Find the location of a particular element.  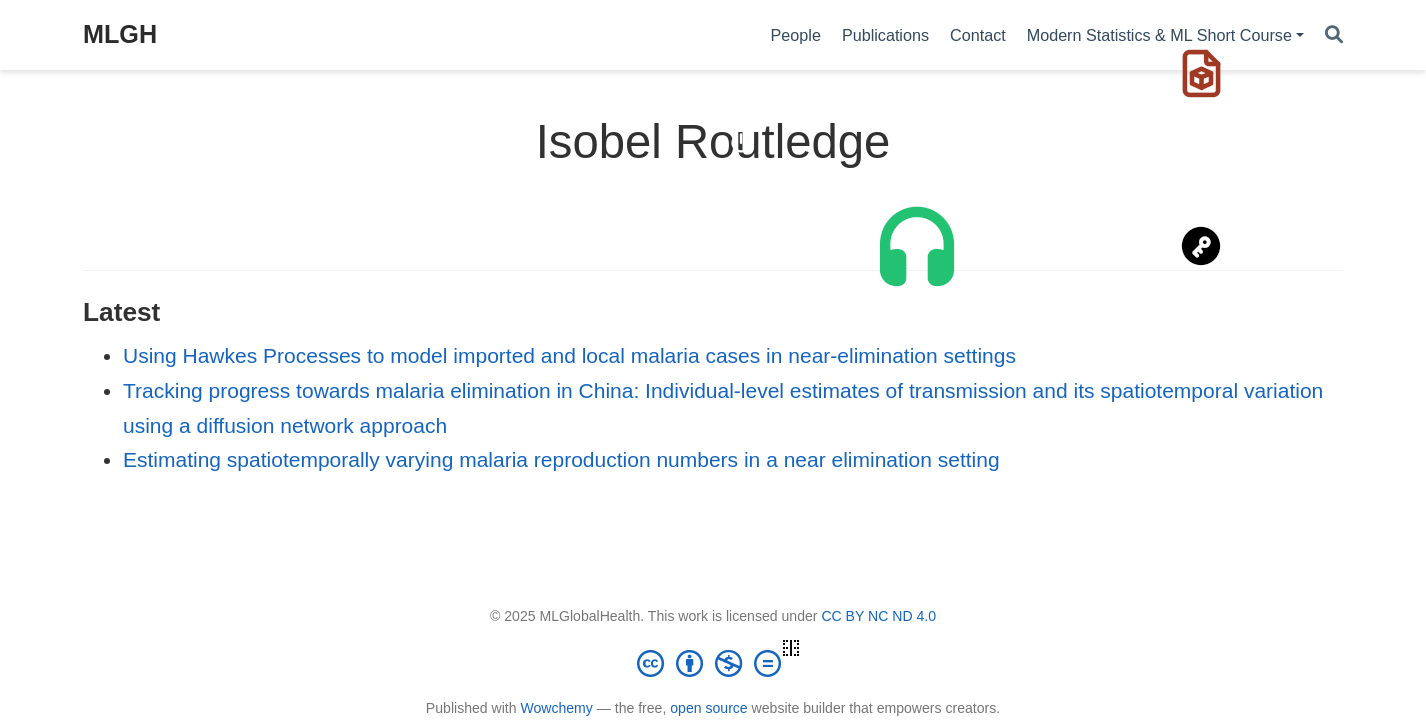

access security or authentication settings is located at coordinates (1201, 246).